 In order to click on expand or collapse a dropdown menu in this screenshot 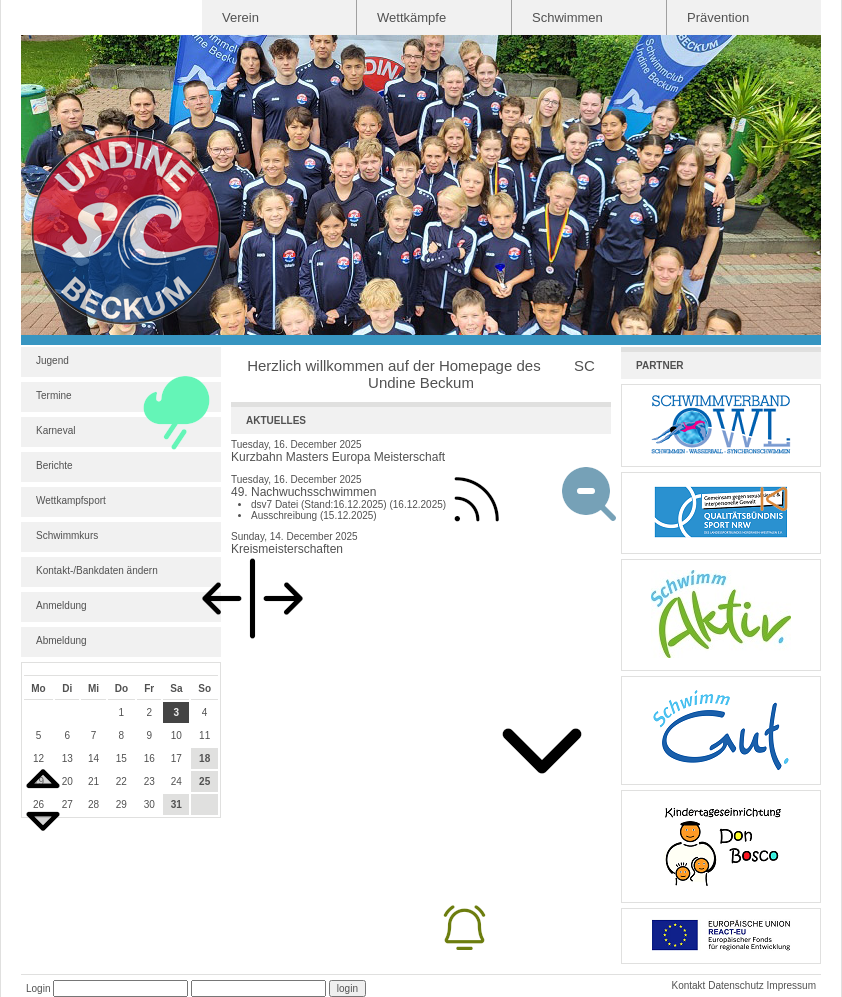, I will do `click(43, 800)`.